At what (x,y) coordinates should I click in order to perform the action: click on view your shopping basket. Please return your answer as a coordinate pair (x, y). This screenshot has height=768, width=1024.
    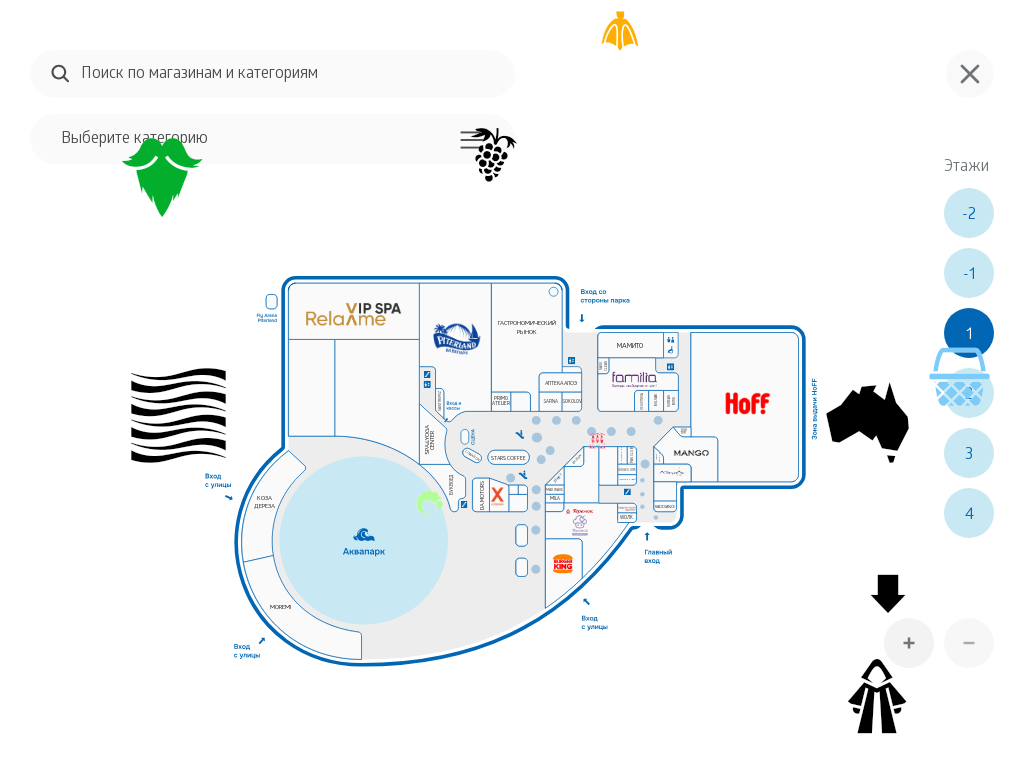
    Looking at the image, I should click on (959, 376).